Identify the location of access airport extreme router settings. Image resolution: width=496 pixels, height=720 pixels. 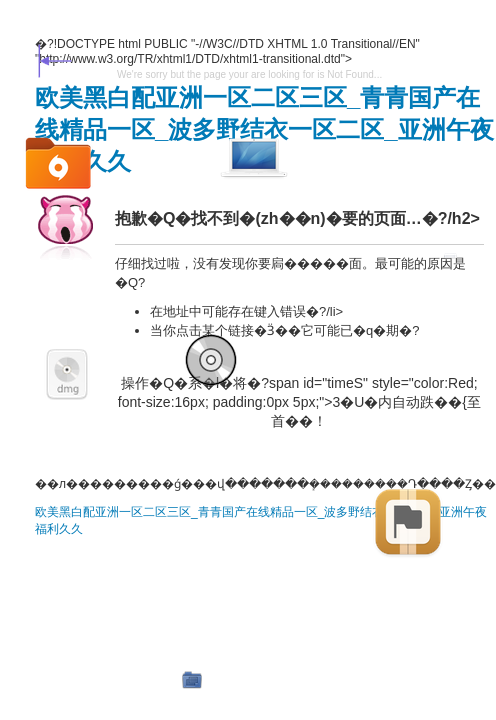
(450, 254).